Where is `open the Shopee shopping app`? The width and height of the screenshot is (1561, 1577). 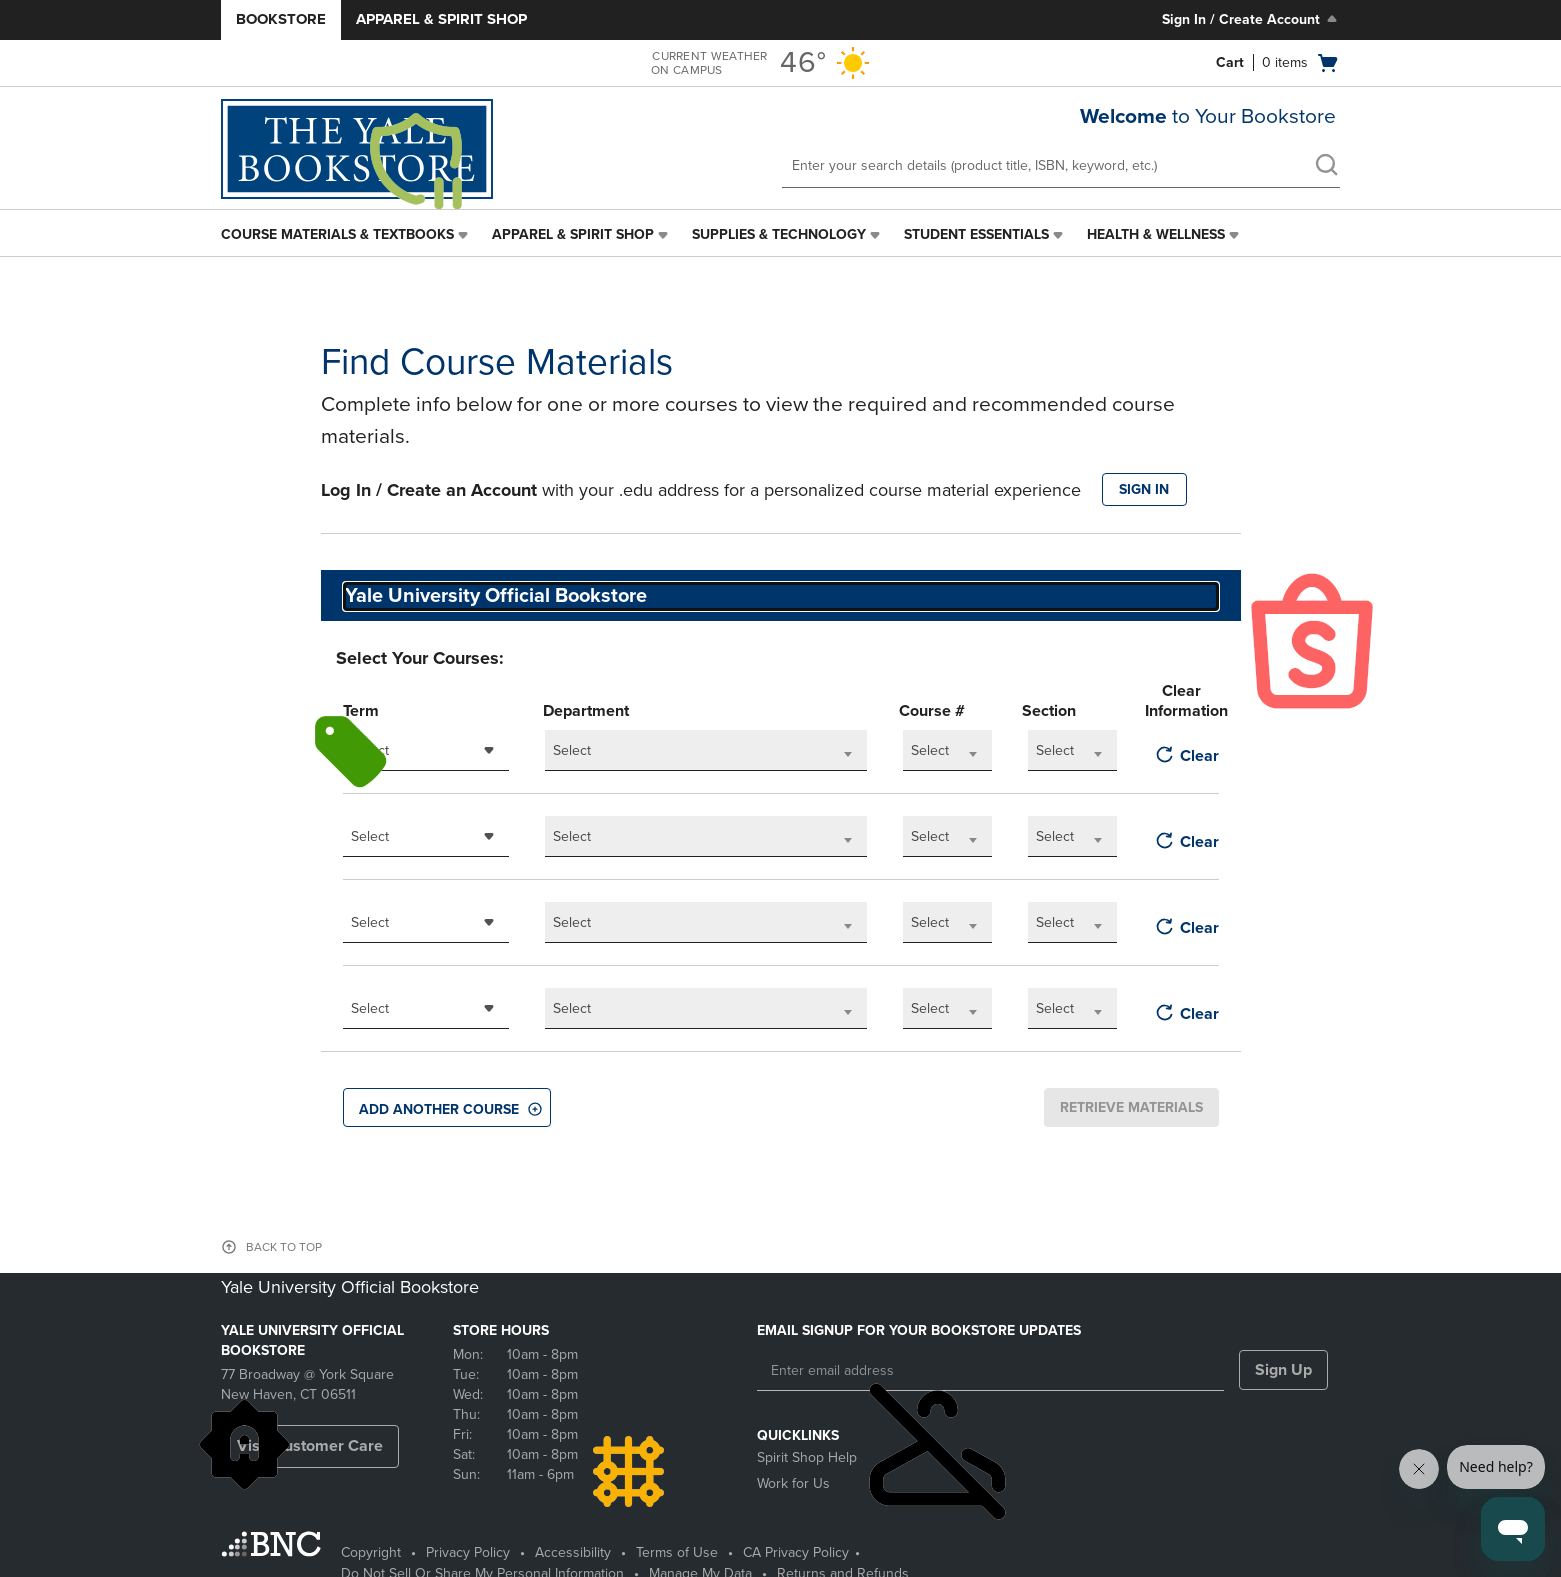
open the Shopee shopping app is located at coordinates (1312, 641).